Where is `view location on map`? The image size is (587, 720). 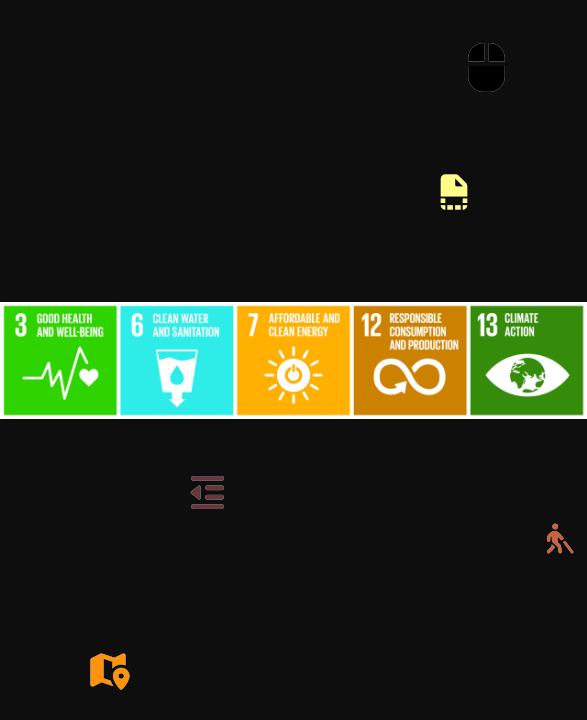
view location on map is located at coordinates (108, 670).